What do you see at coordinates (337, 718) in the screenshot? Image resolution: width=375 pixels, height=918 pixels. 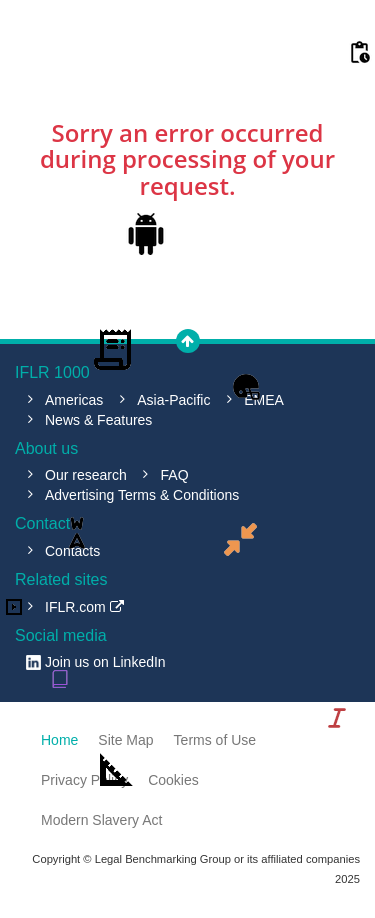 I see `apply italic formatting to selected text` at bounding box center [337, 718].